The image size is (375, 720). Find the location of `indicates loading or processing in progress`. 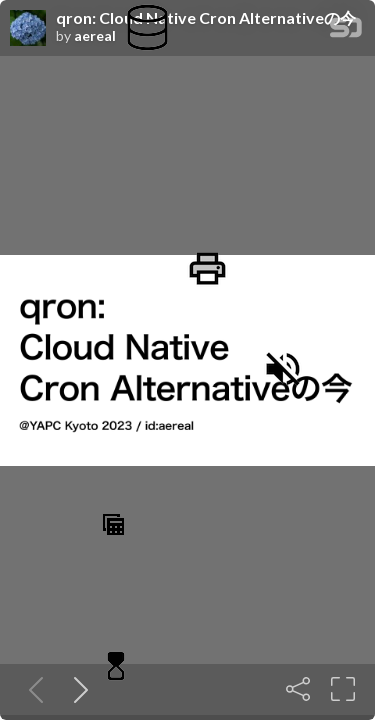

indicates loading or processing in progress is located at coordinates (116, 666).